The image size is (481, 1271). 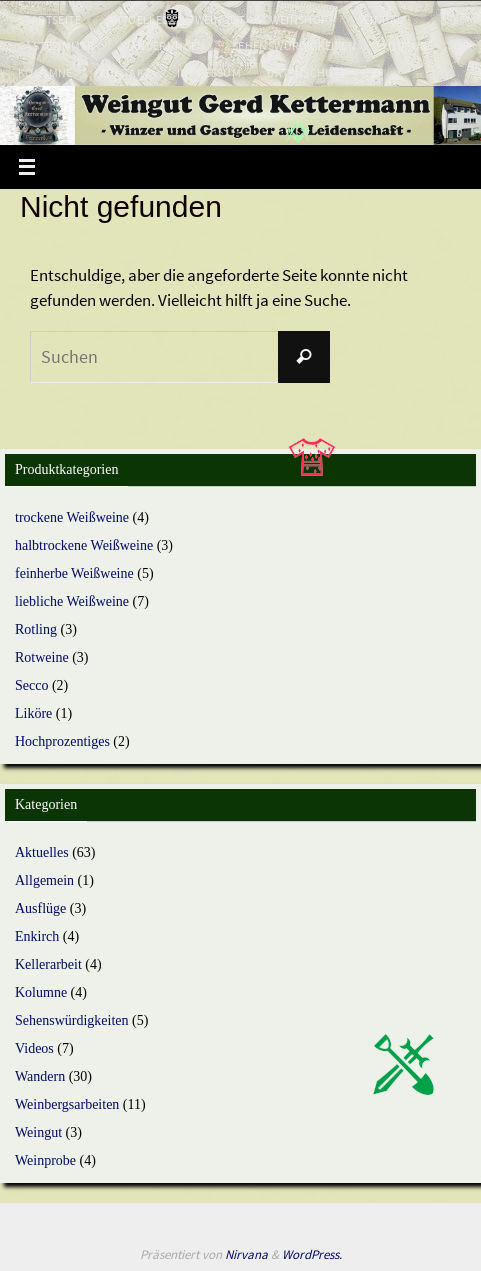 What do you see at coordinates (298, 131) in the screenshot?
I see `freemasonry or masonic lodge symbol` at bounding box center [298, 131].